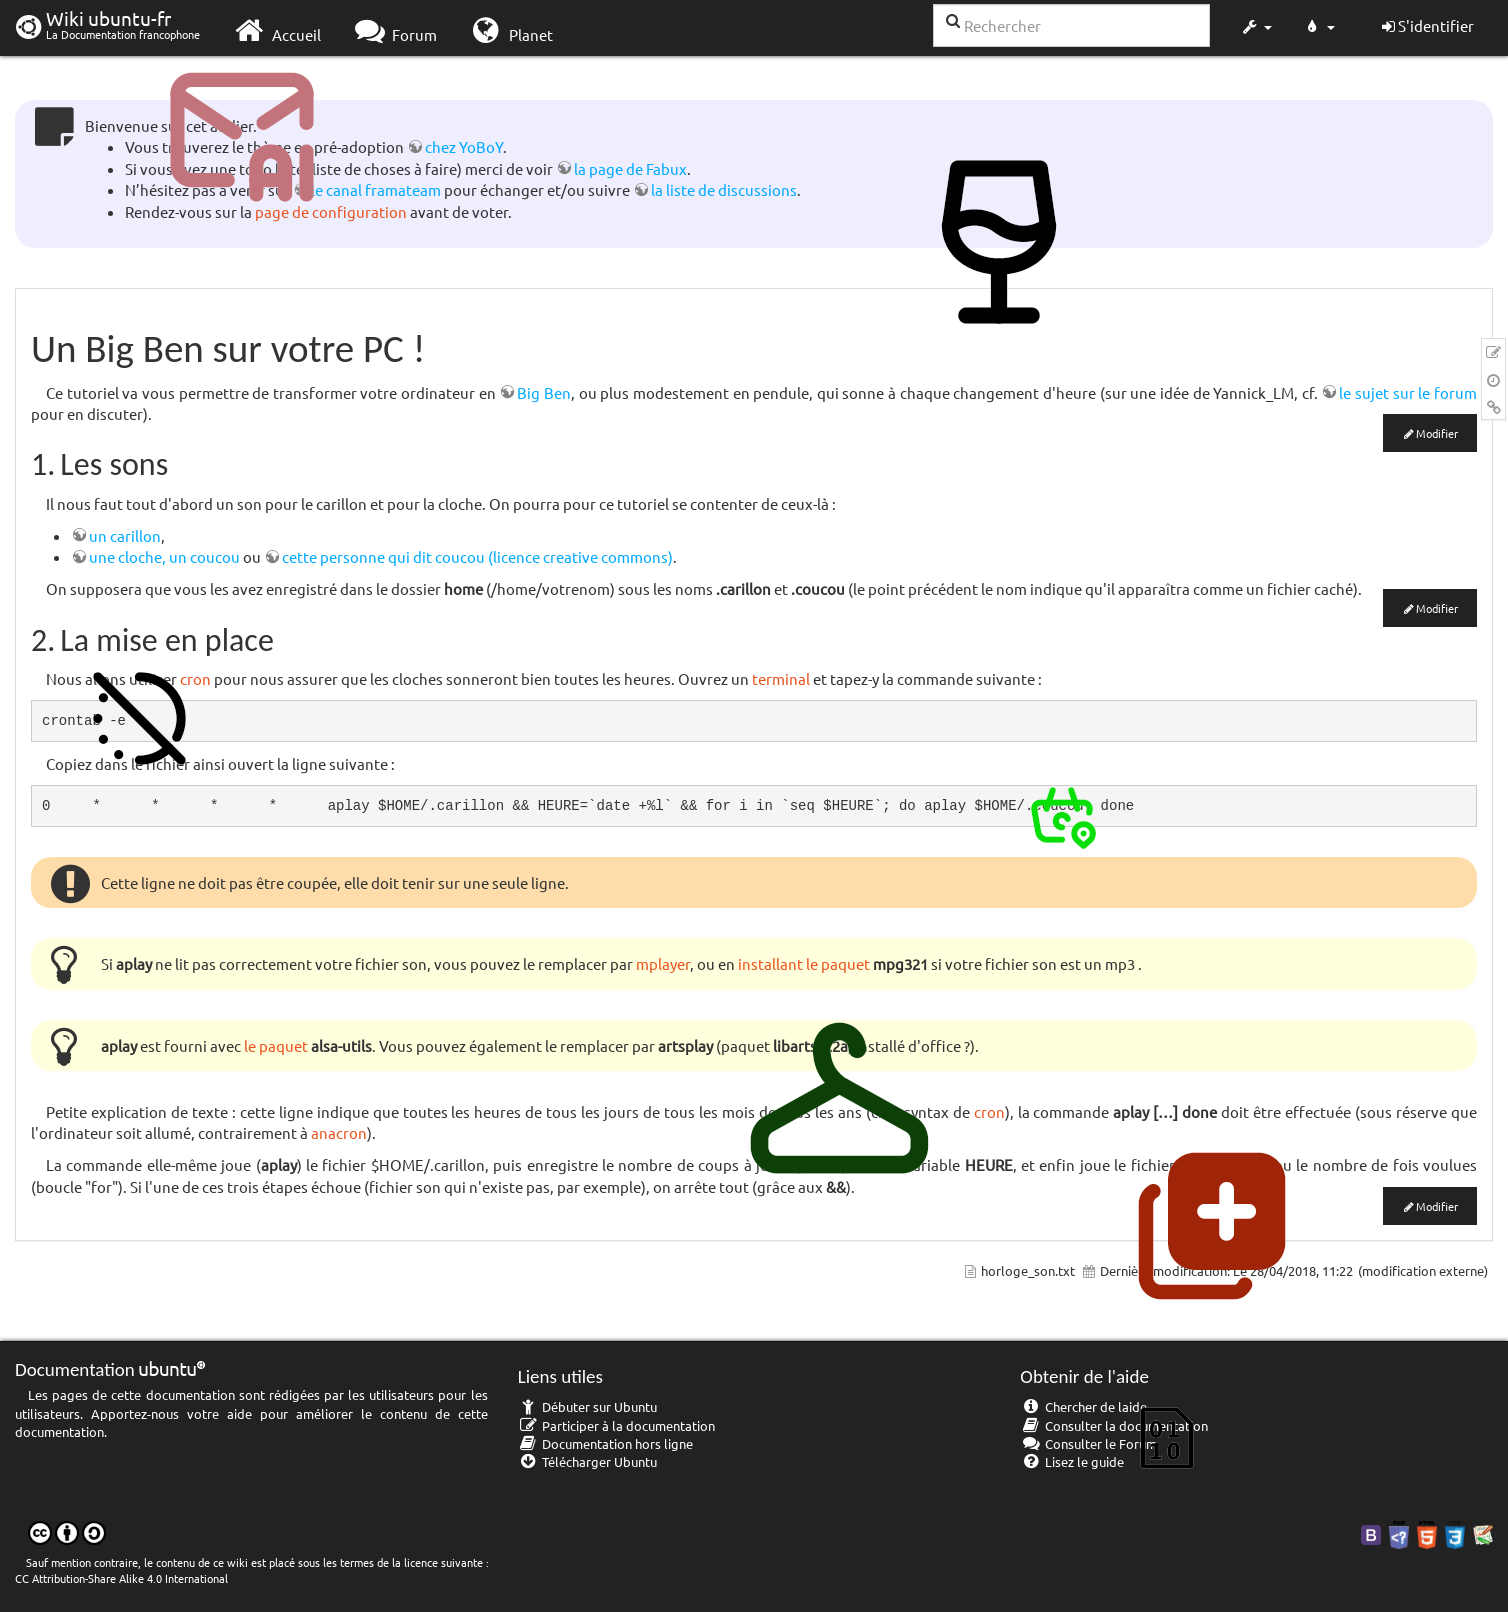  I want to click on timer or duration tracking disabled, so click(139, 718).